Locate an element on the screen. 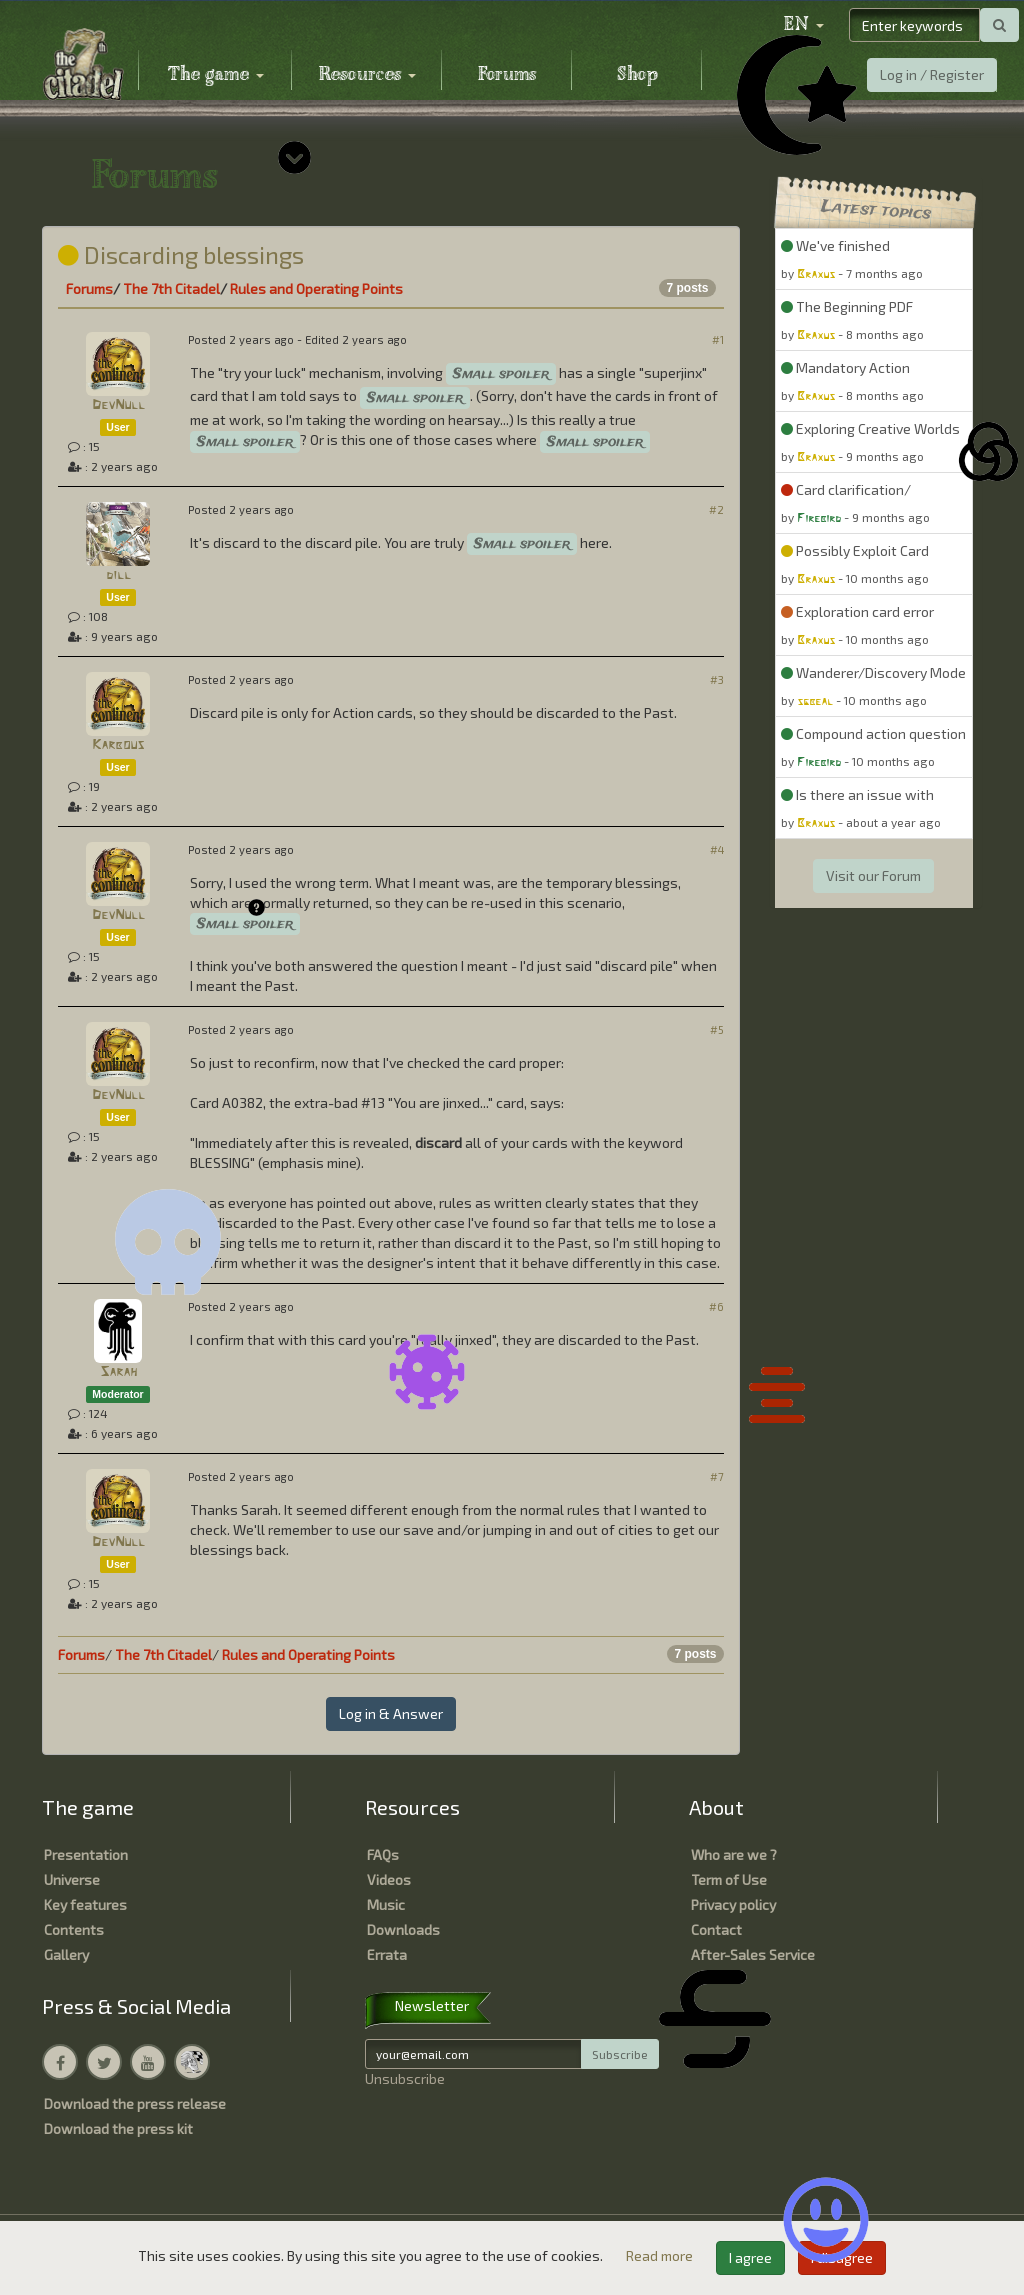 The height and width of the screenshot is (2295, 1024). indicates islamic religious content or settings is located at coordinates (797, 95).